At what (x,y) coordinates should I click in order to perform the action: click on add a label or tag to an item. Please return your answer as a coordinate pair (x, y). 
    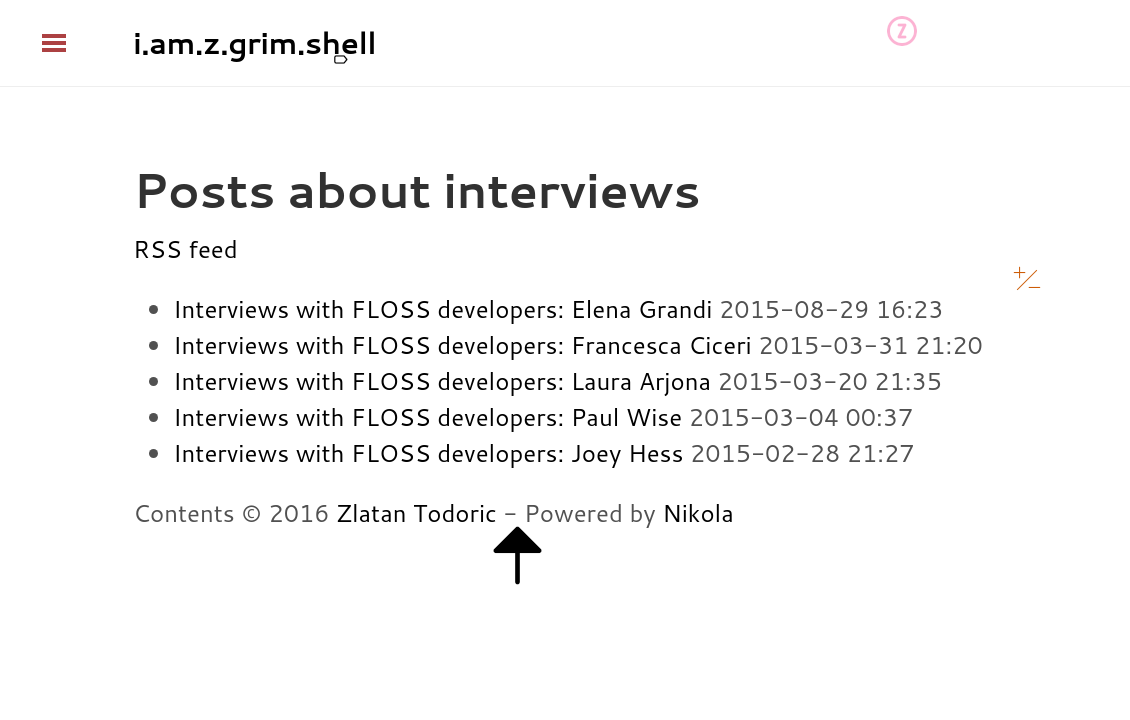
    Looking at the image, I should click on (340, 59).